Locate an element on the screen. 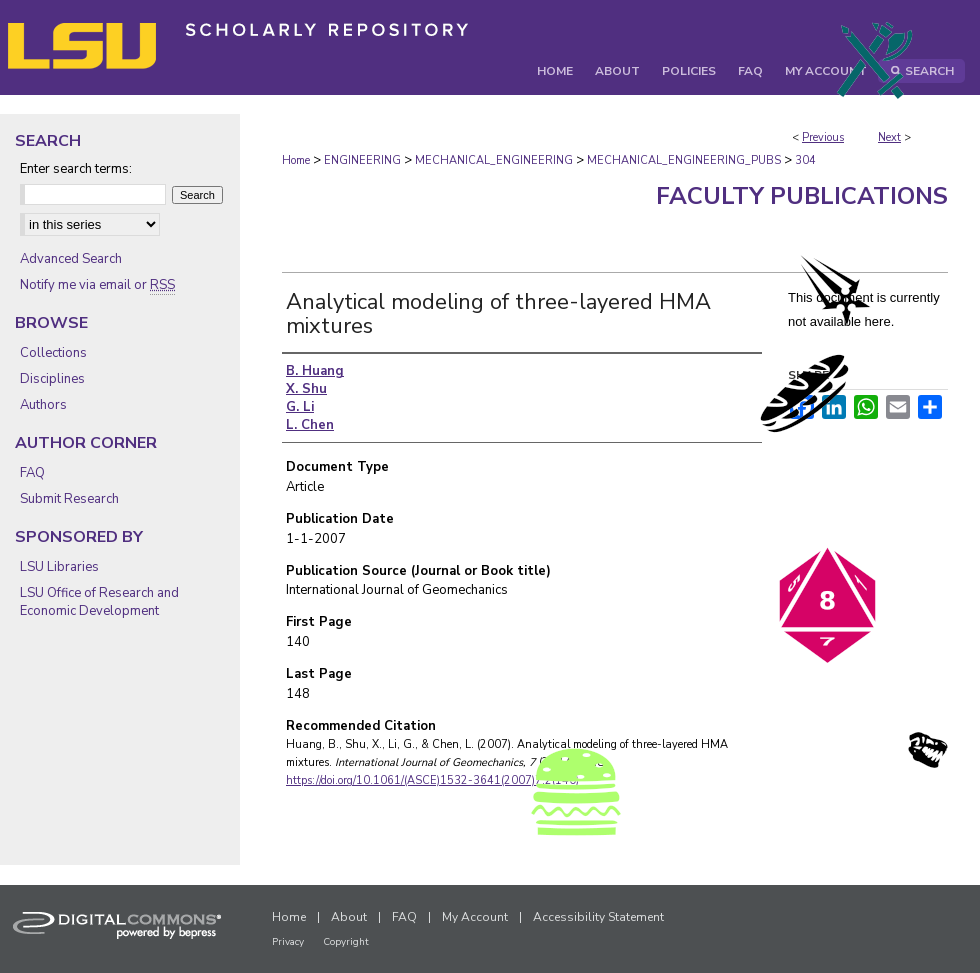  access combat or battle features is located at coordinates (874, 60).